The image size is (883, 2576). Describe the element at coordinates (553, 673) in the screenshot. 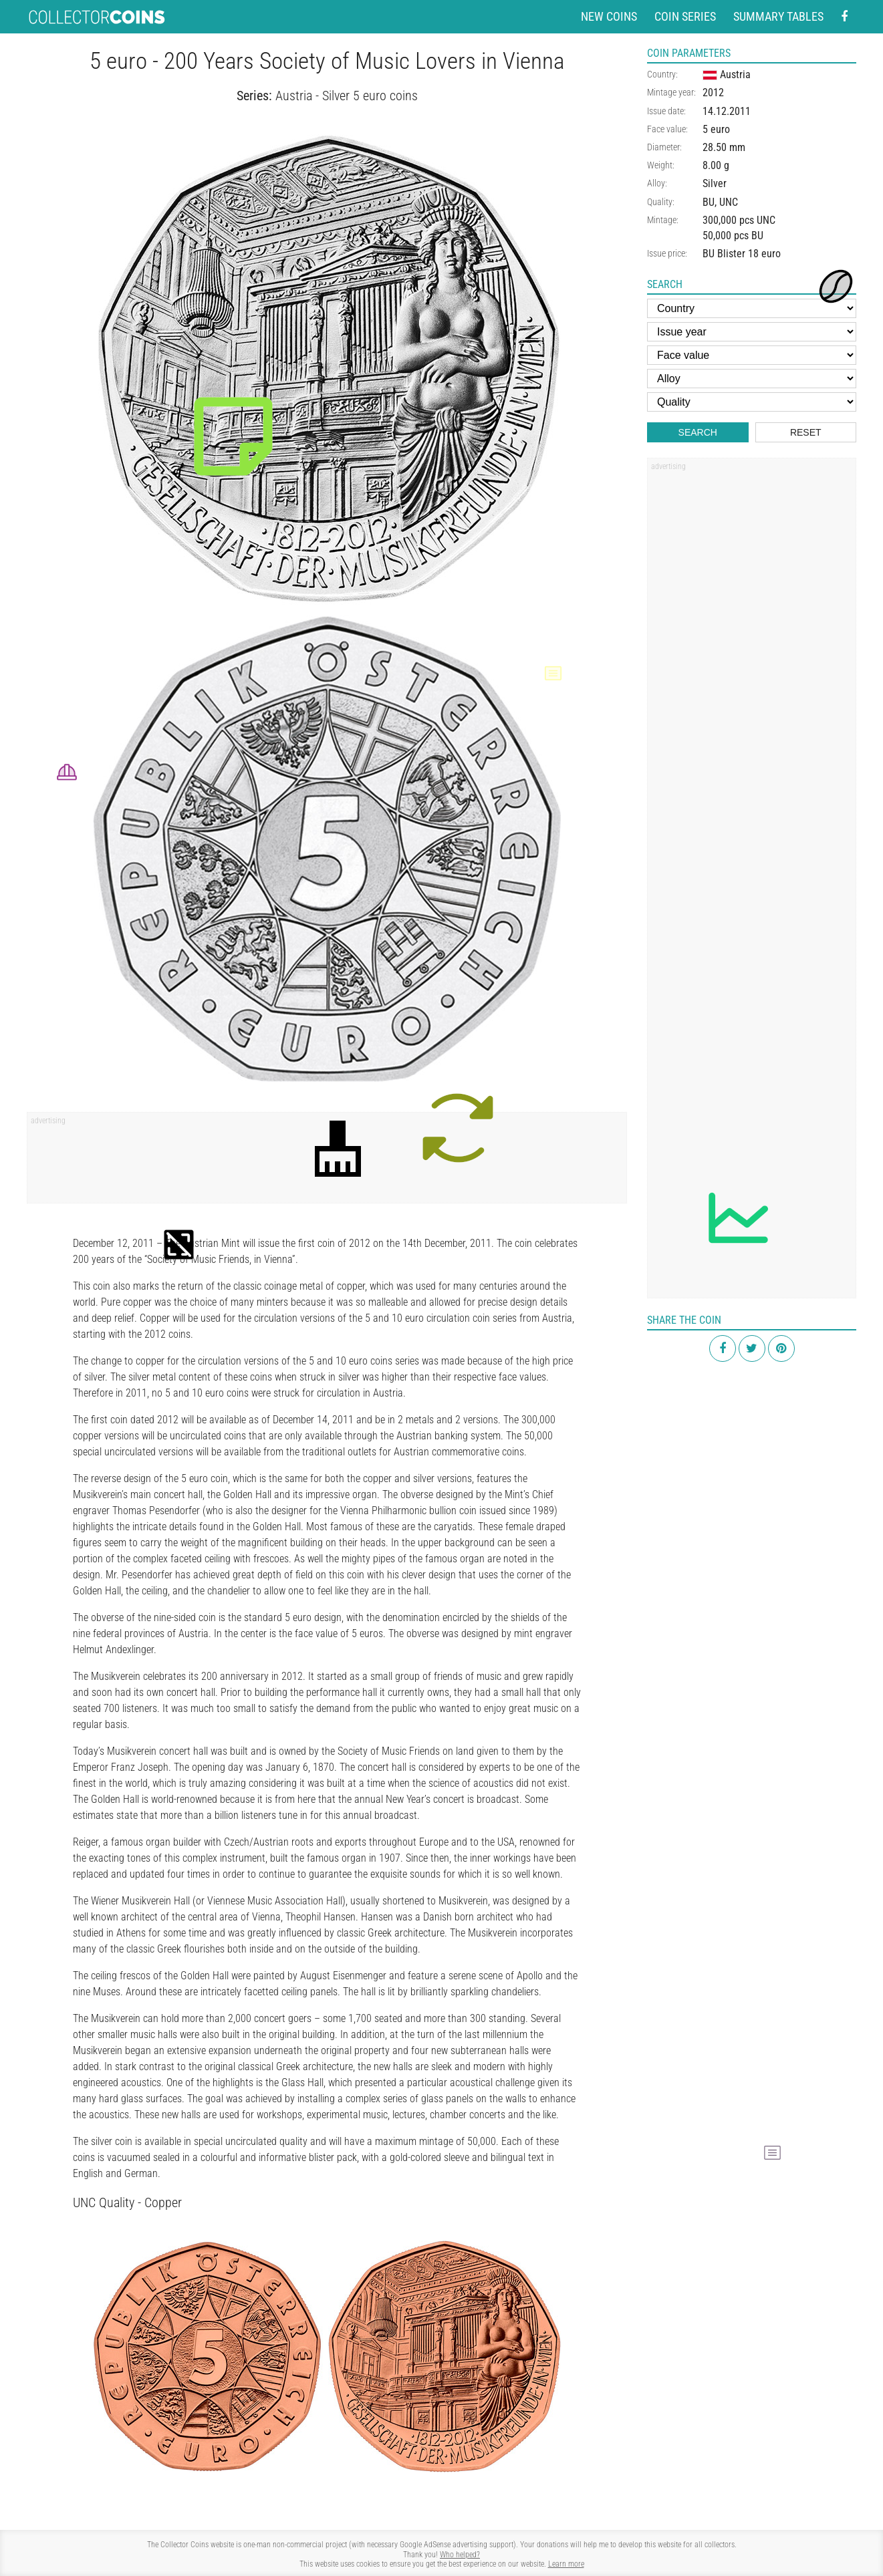

I see `view article or document content` at that location.